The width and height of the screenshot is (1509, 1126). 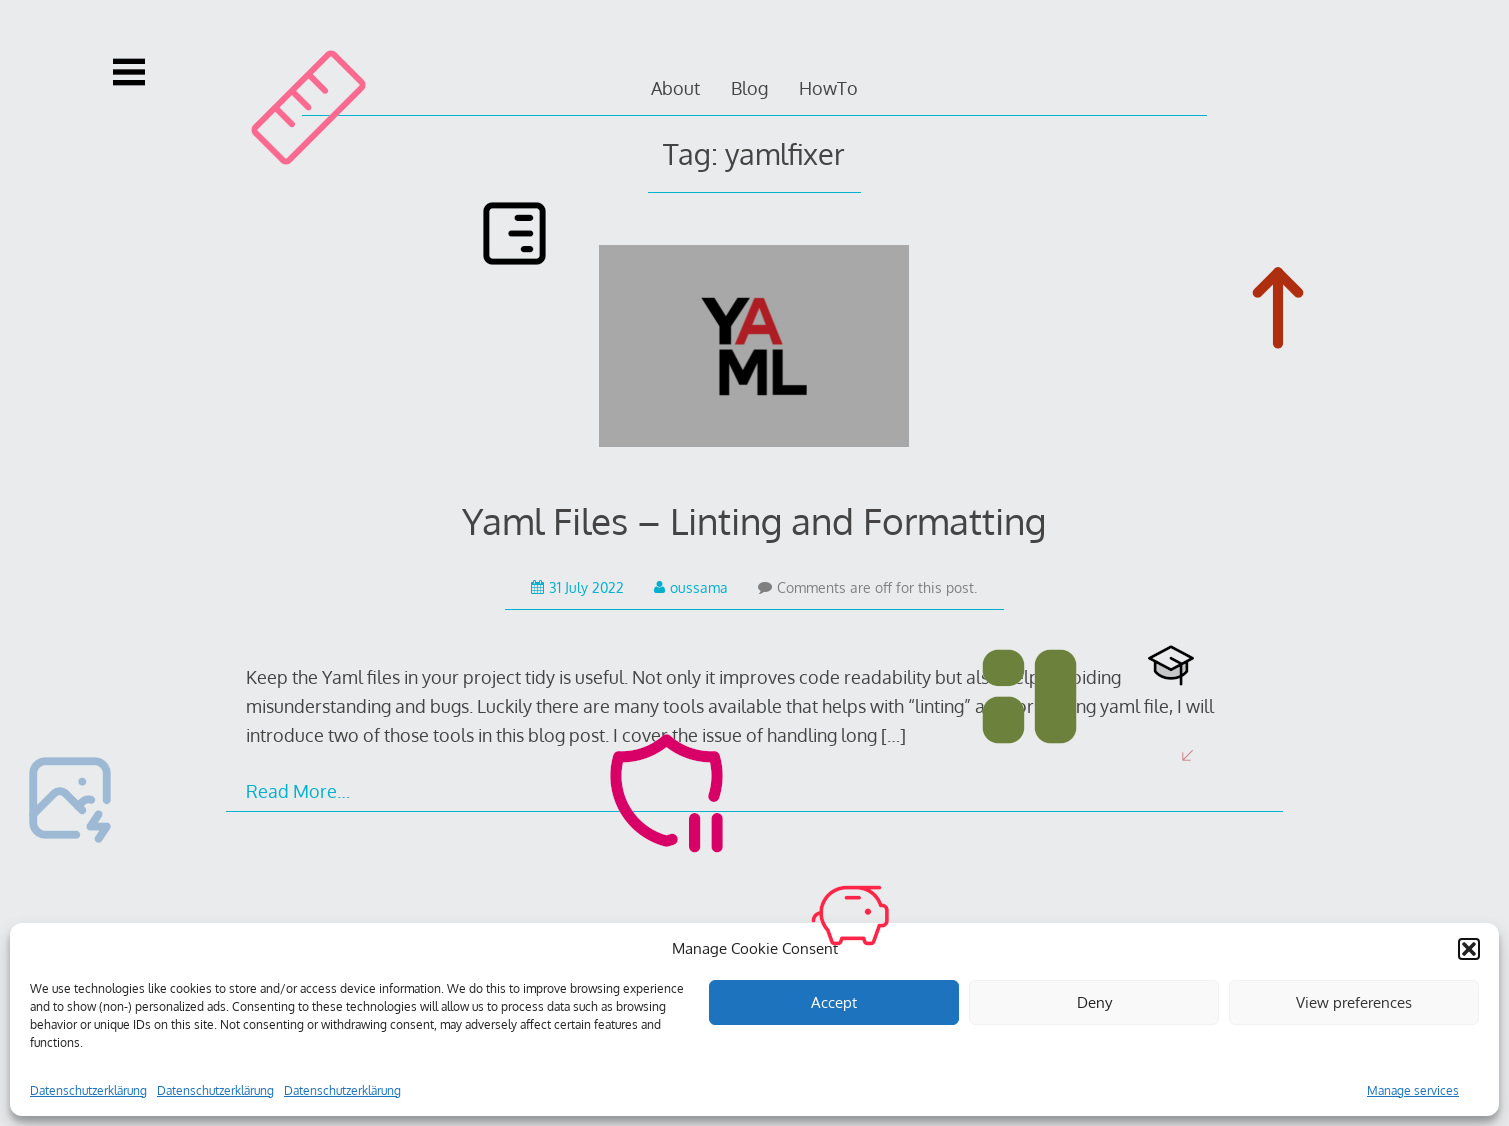 What do you see at coordinates (666, 790) in the screenshot?
I see `pause security protection temporarily` at bounding box center [666, 790].